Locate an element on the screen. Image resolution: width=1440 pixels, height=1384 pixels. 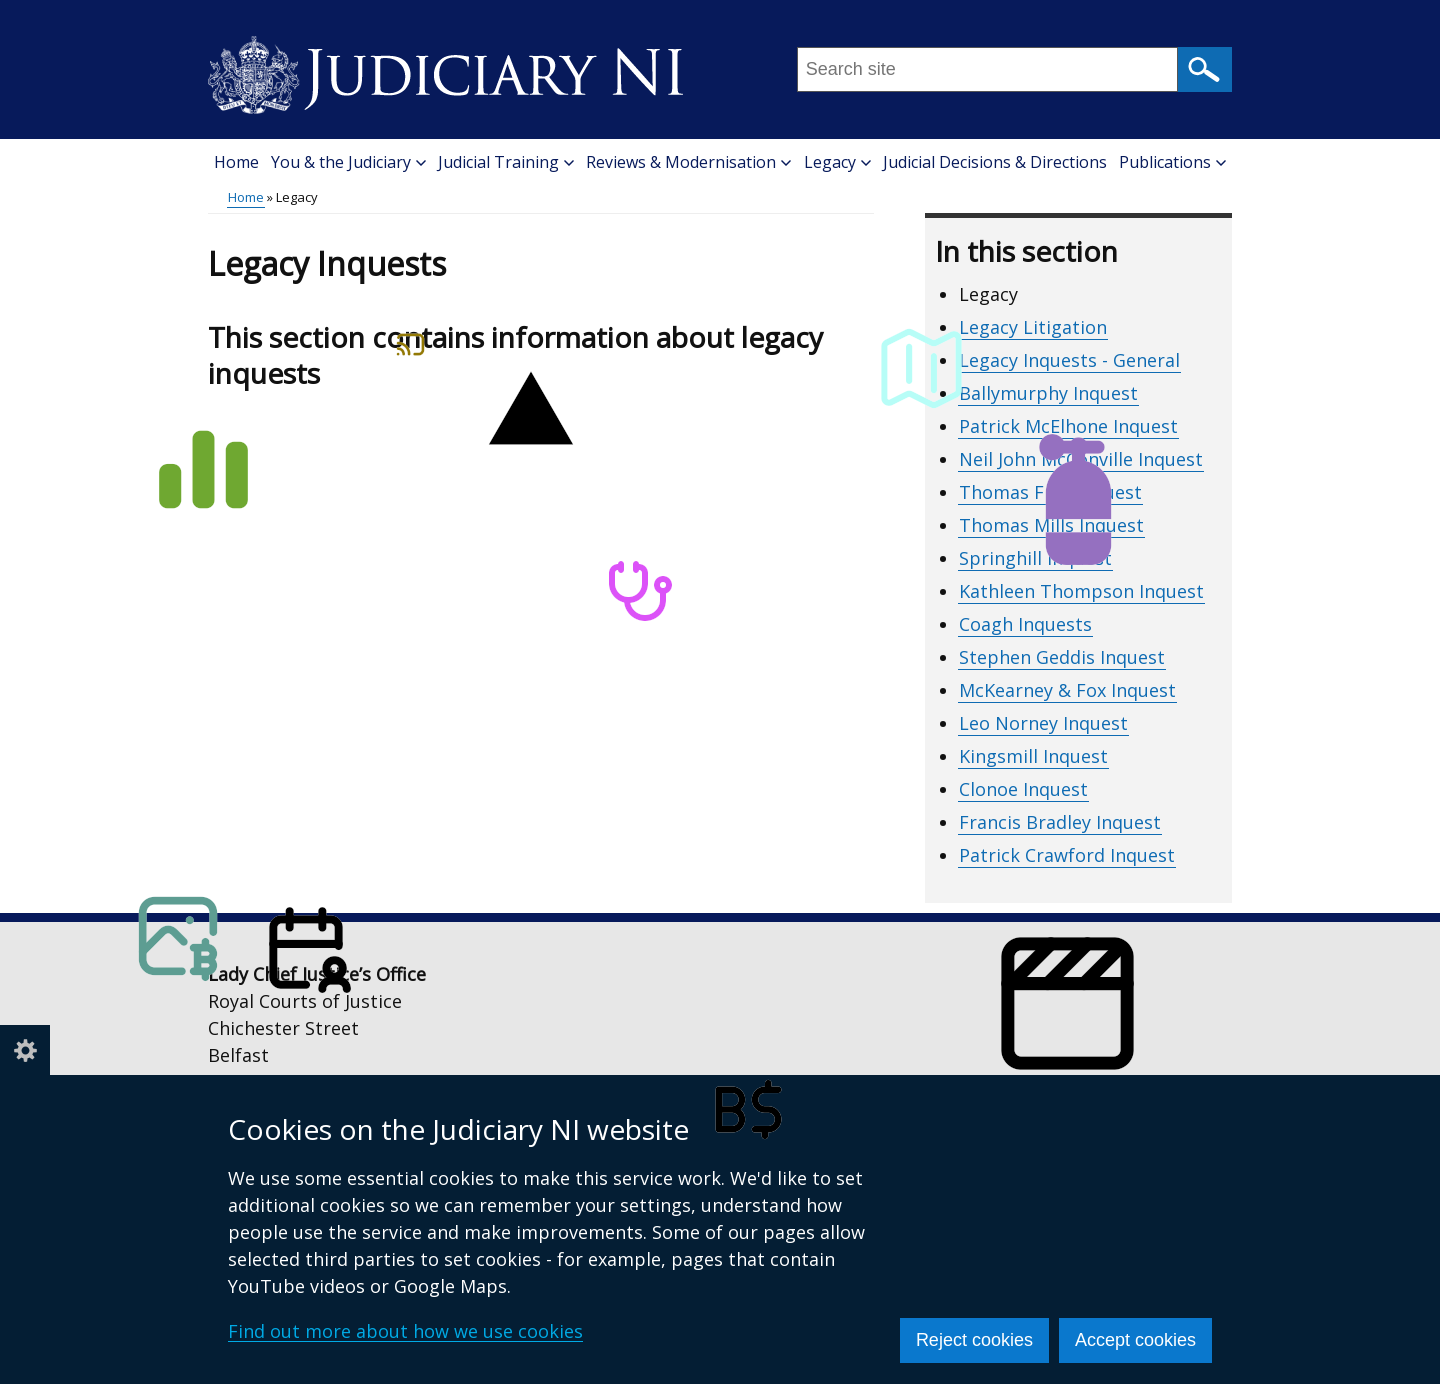
freeze the top row in a spreadsheet is located at coordinates (1067, 1003).